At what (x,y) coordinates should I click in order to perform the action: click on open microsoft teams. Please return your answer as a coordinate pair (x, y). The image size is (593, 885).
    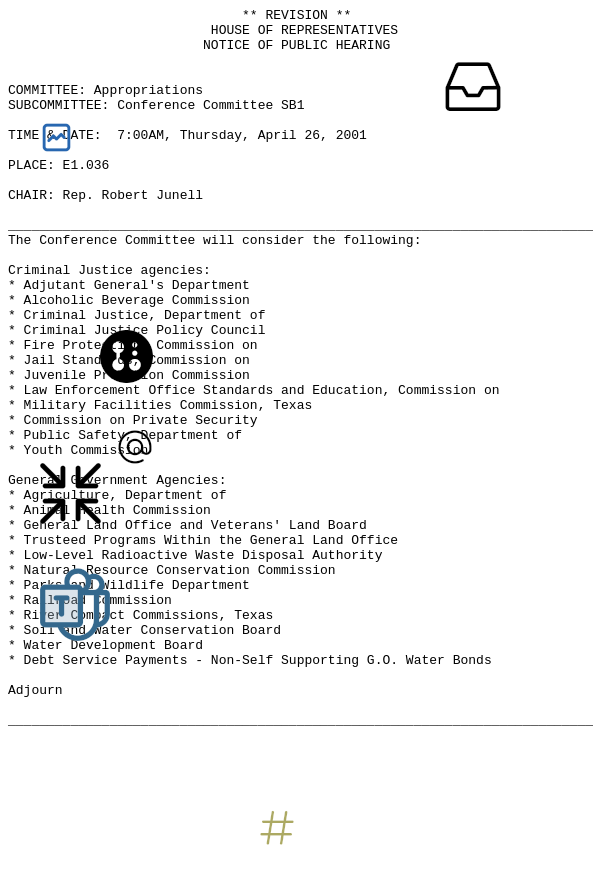
    Looking at the image, I should click on (75, 606).